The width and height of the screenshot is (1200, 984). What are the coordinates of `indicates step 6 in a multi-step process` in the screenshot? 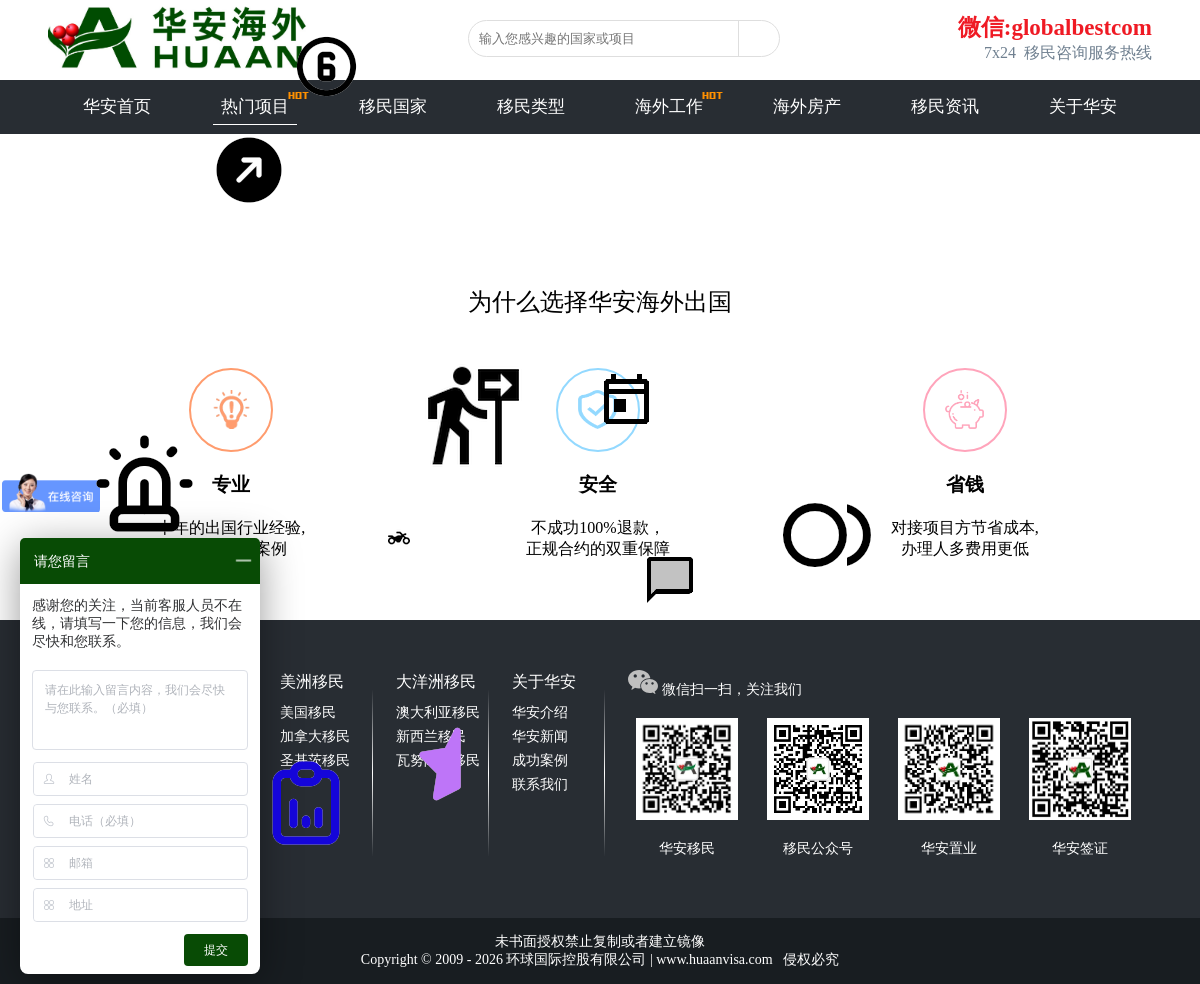 It's located at (326, 66).